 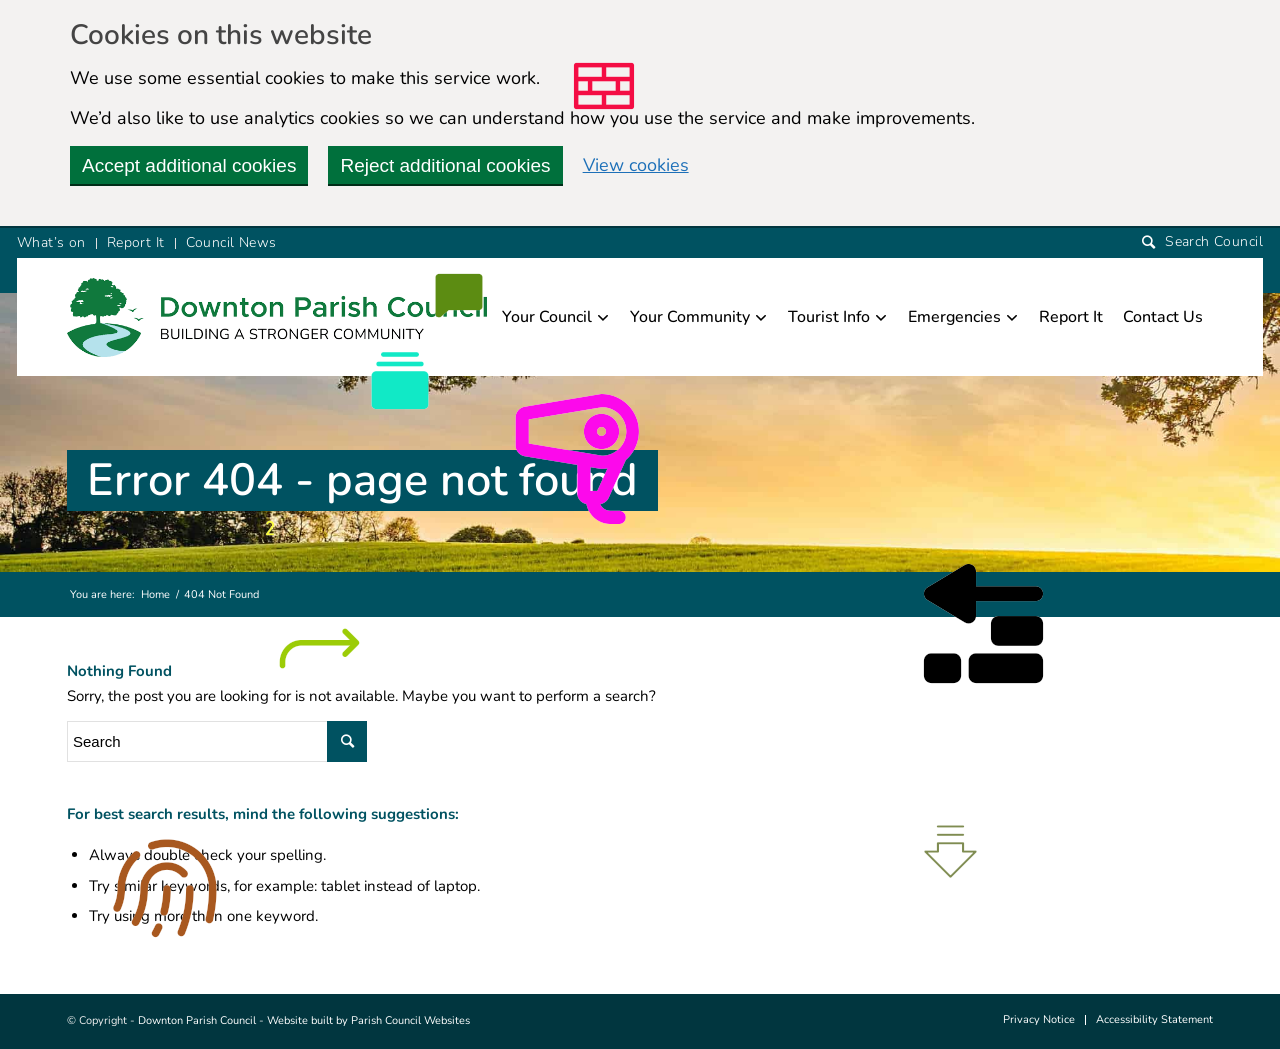 What do you see at coordinates (270, 528) in the screenshot?
I see `indicates step two in a multi-step process` at bounding box center [270, 528].